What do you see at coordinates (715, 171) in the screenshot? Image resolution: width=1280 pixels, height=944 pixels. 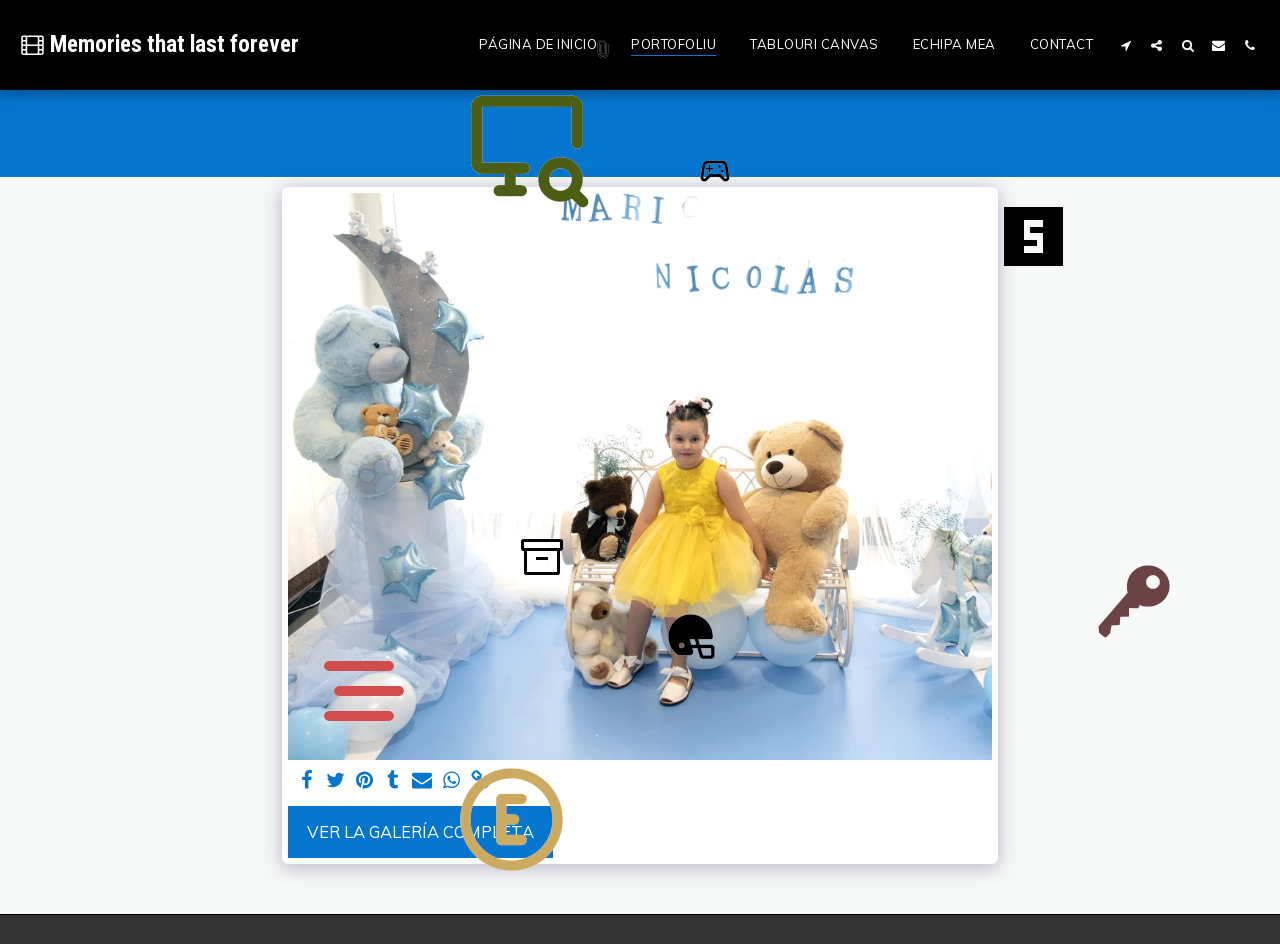 I see `access gaming or esports features` at bounding box center [715, 171].